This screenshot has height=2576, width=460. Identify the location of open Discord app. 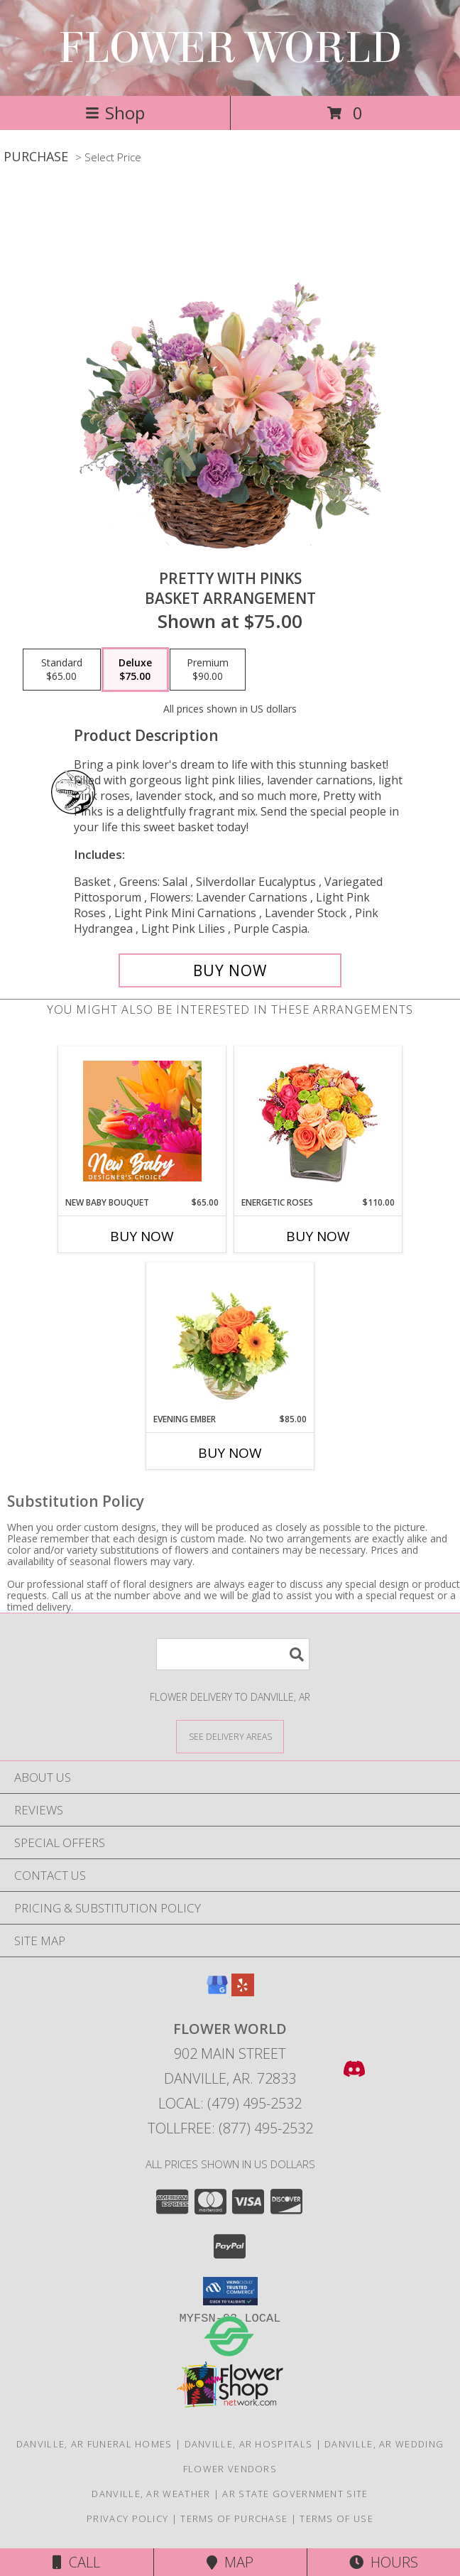
(354, 2069).